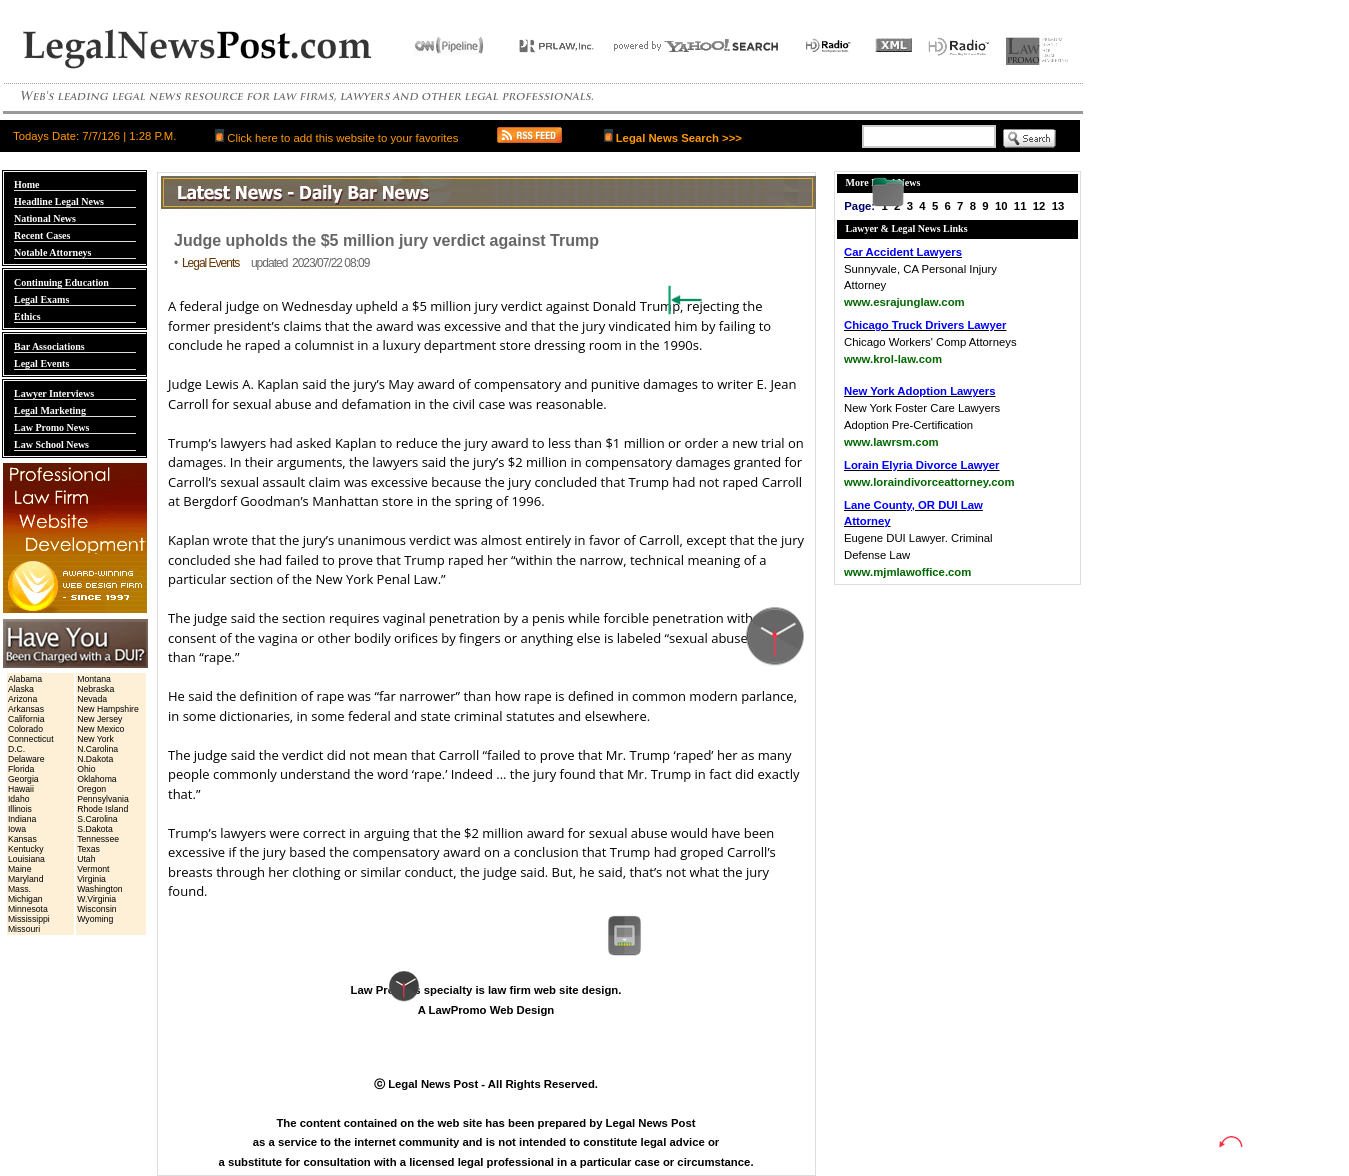 This screenshot has width=1349, height=1176. What do you see at coordinates (1231, 1141) in the screenshot?
I see `undo the last action` at bounding box center [1231, 1141].